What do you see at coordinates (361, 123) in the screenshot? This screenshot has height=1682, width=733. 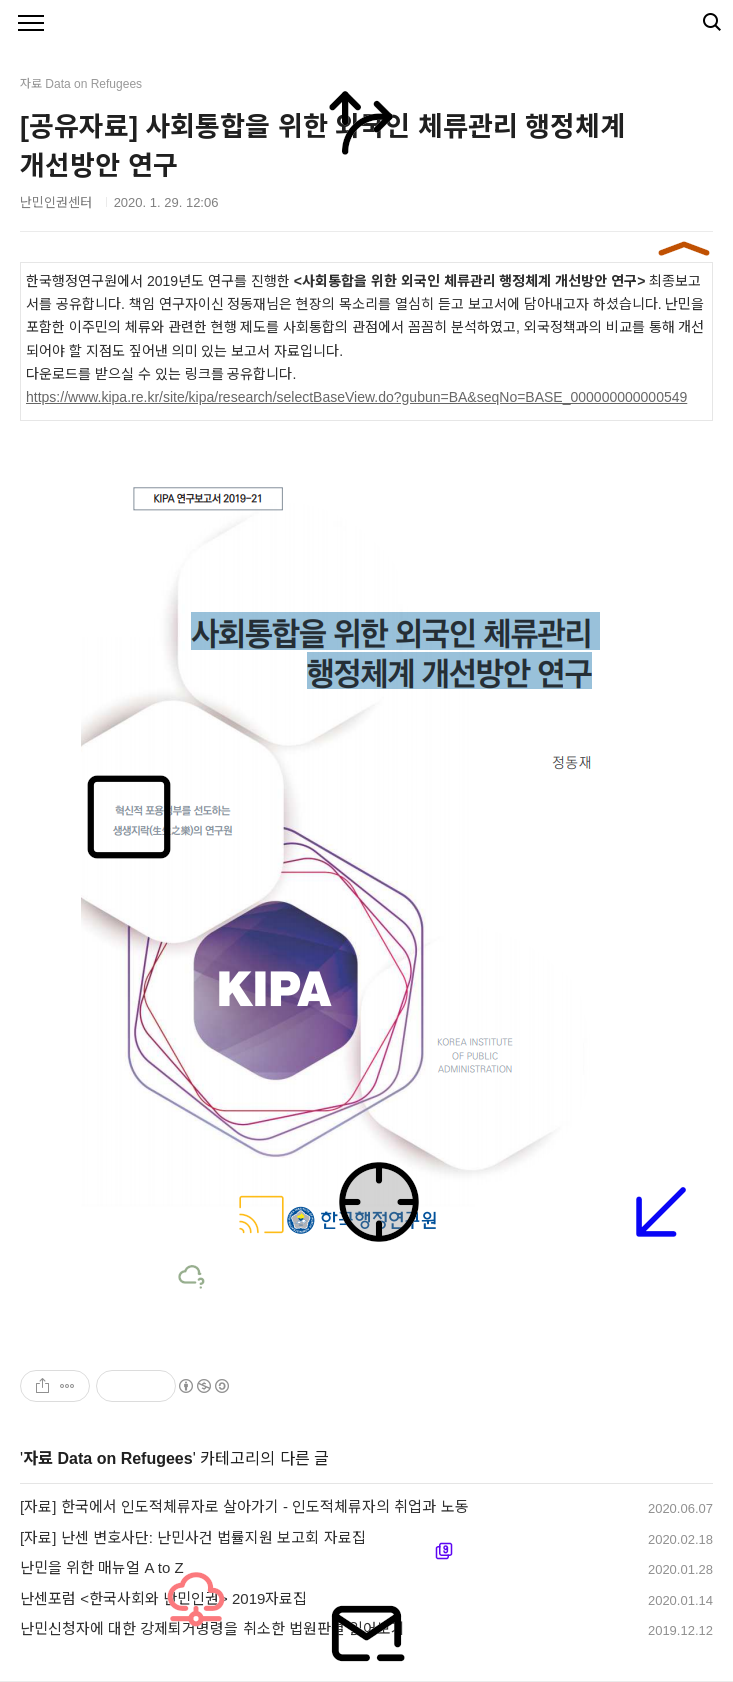 I see `take the exit or turn right ahead` at bounding box center [361, 123].